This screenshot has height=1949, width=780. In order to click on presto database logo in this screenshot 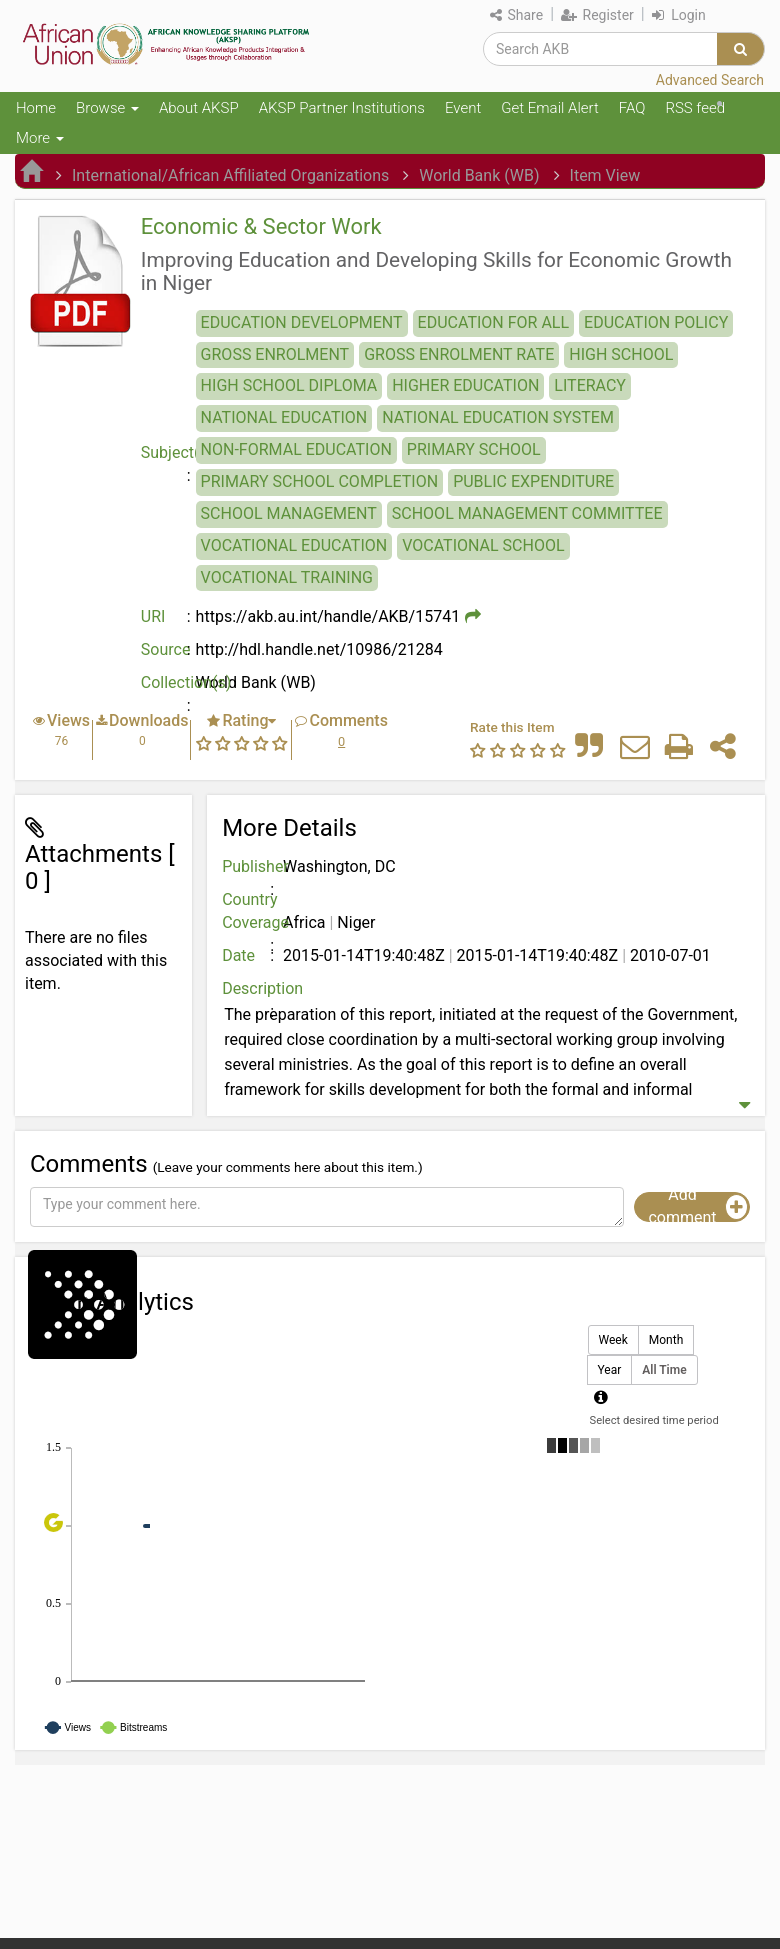, I will do `click(82, 1304)`.